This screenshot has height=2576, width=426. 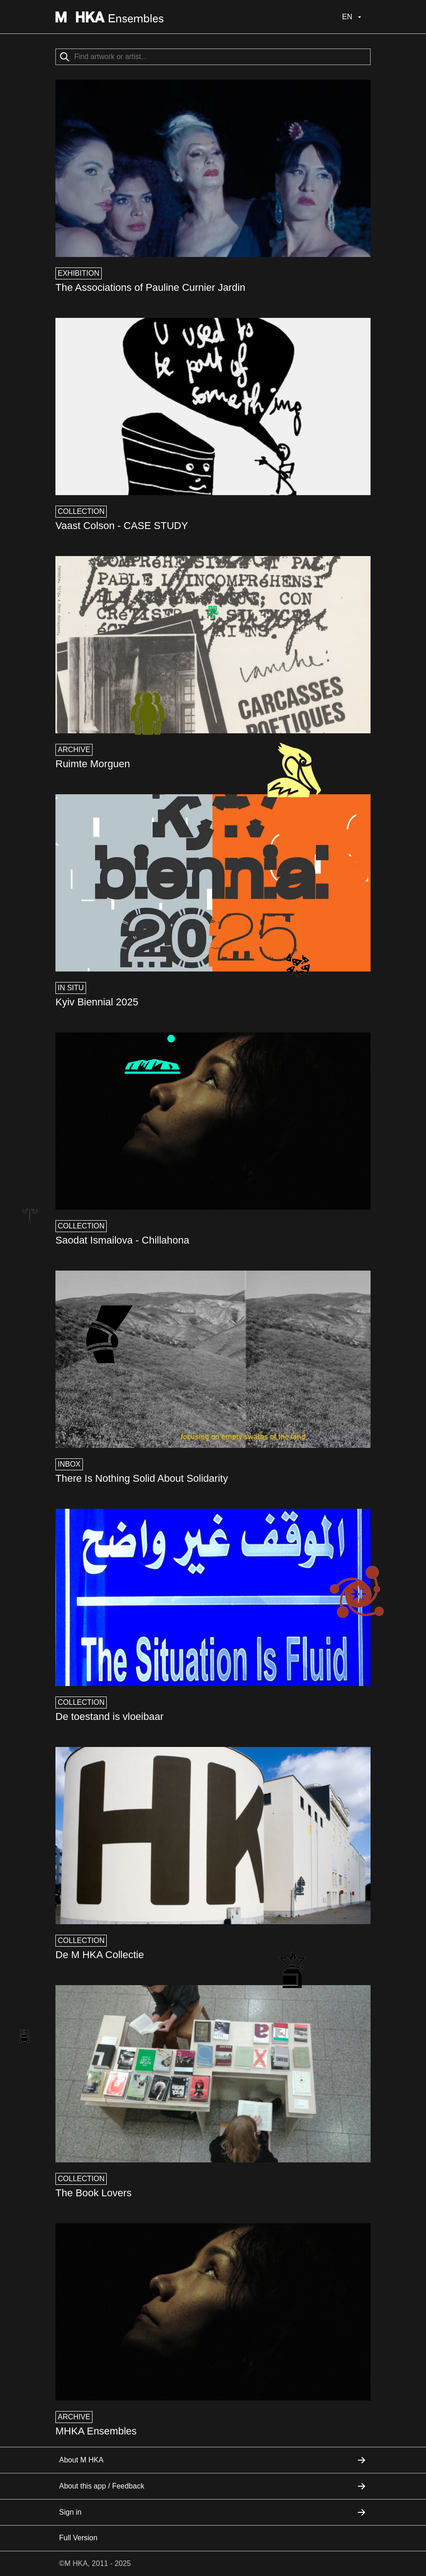 What do you see at coordinates (24, 2036) in the screenshot?
I see `access school or education features` at bounding box center [24, 2036].